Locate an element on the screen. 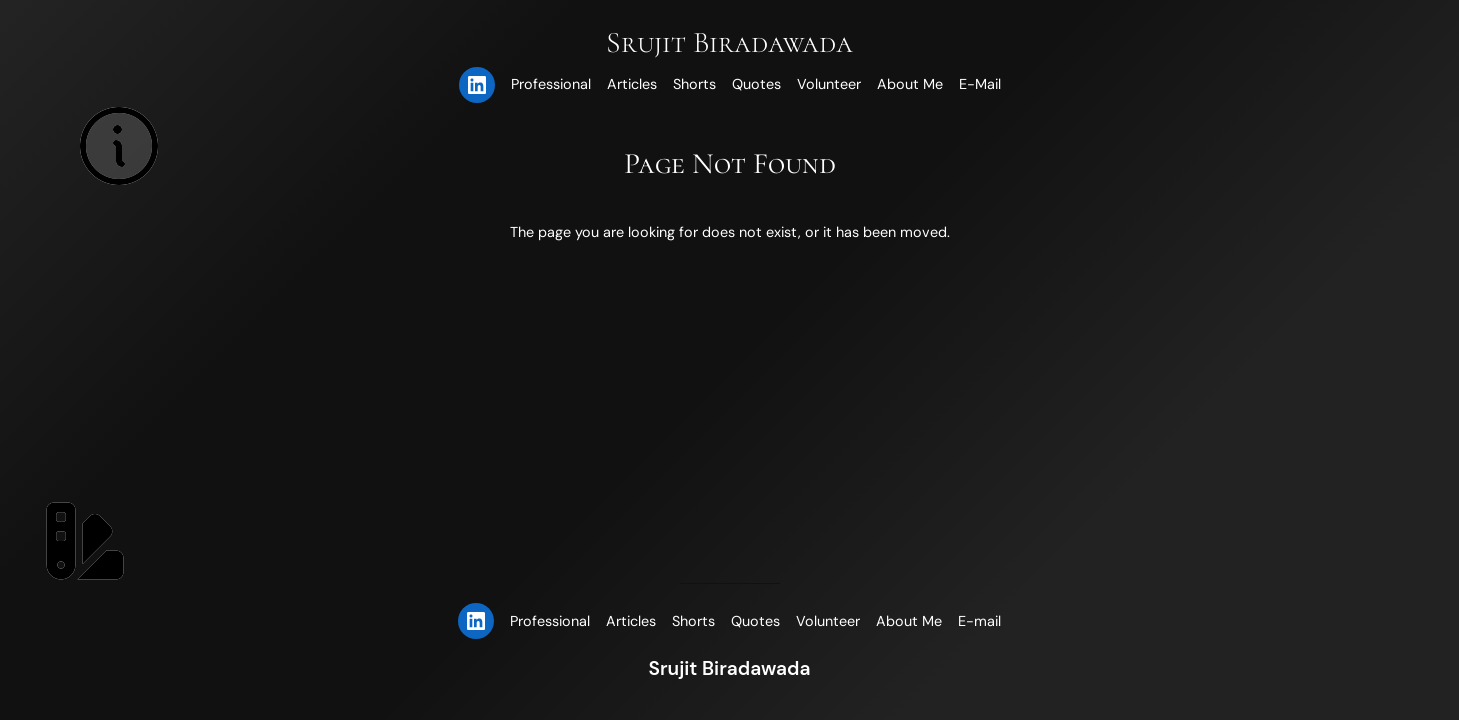 The image size is (1459, 720). view more information or details is located at coordinates (119, 146).